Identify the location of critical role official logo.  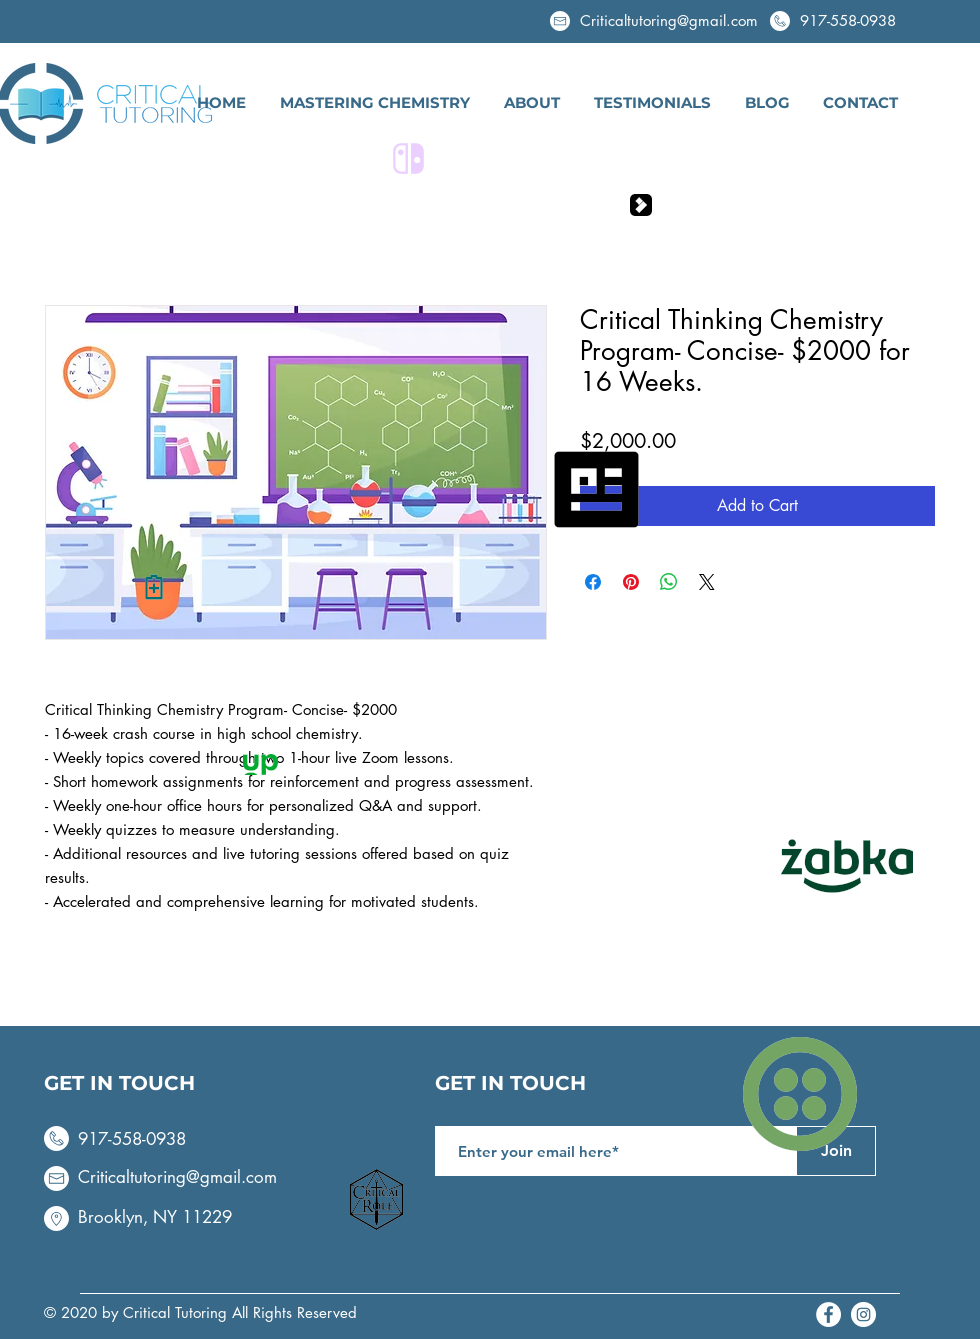
(376, 1199).